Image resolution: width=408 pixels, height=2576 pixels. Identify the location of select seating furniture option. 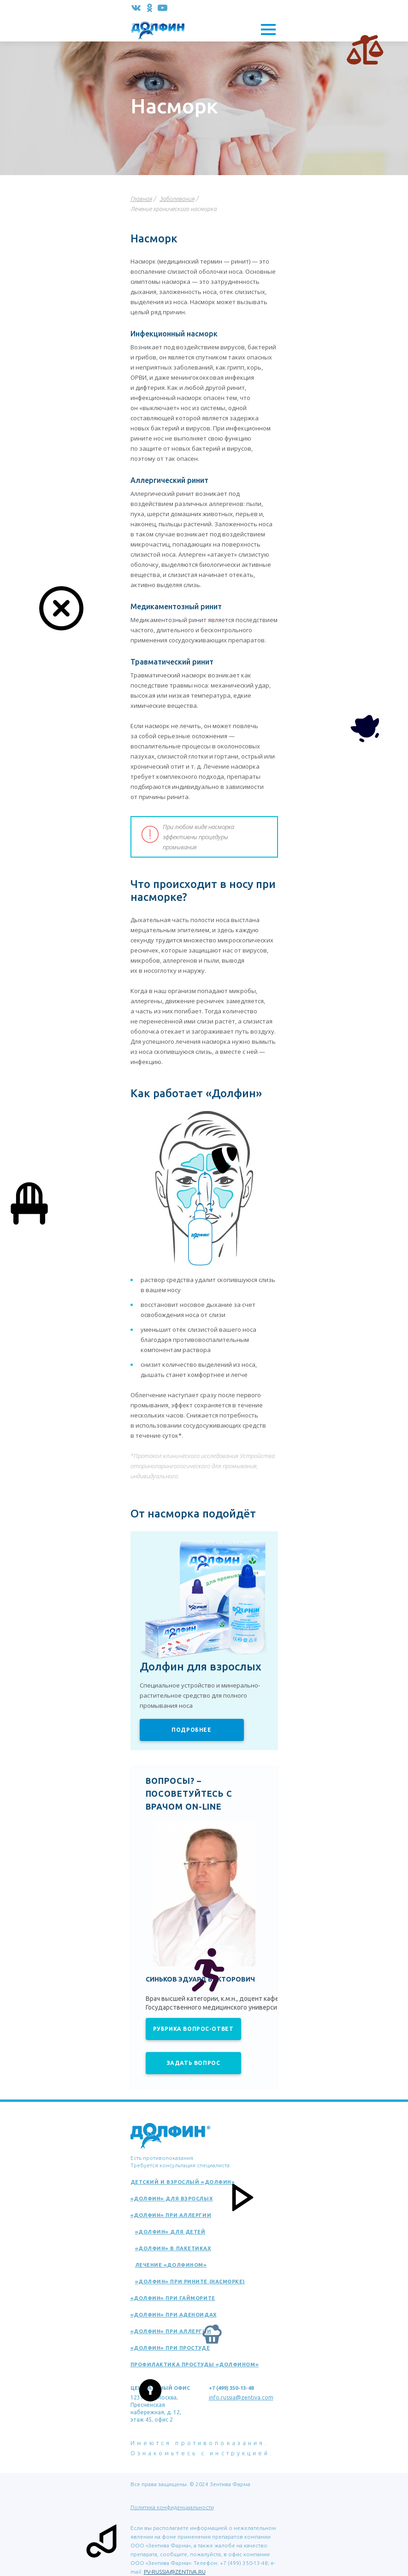
(29, 1203).